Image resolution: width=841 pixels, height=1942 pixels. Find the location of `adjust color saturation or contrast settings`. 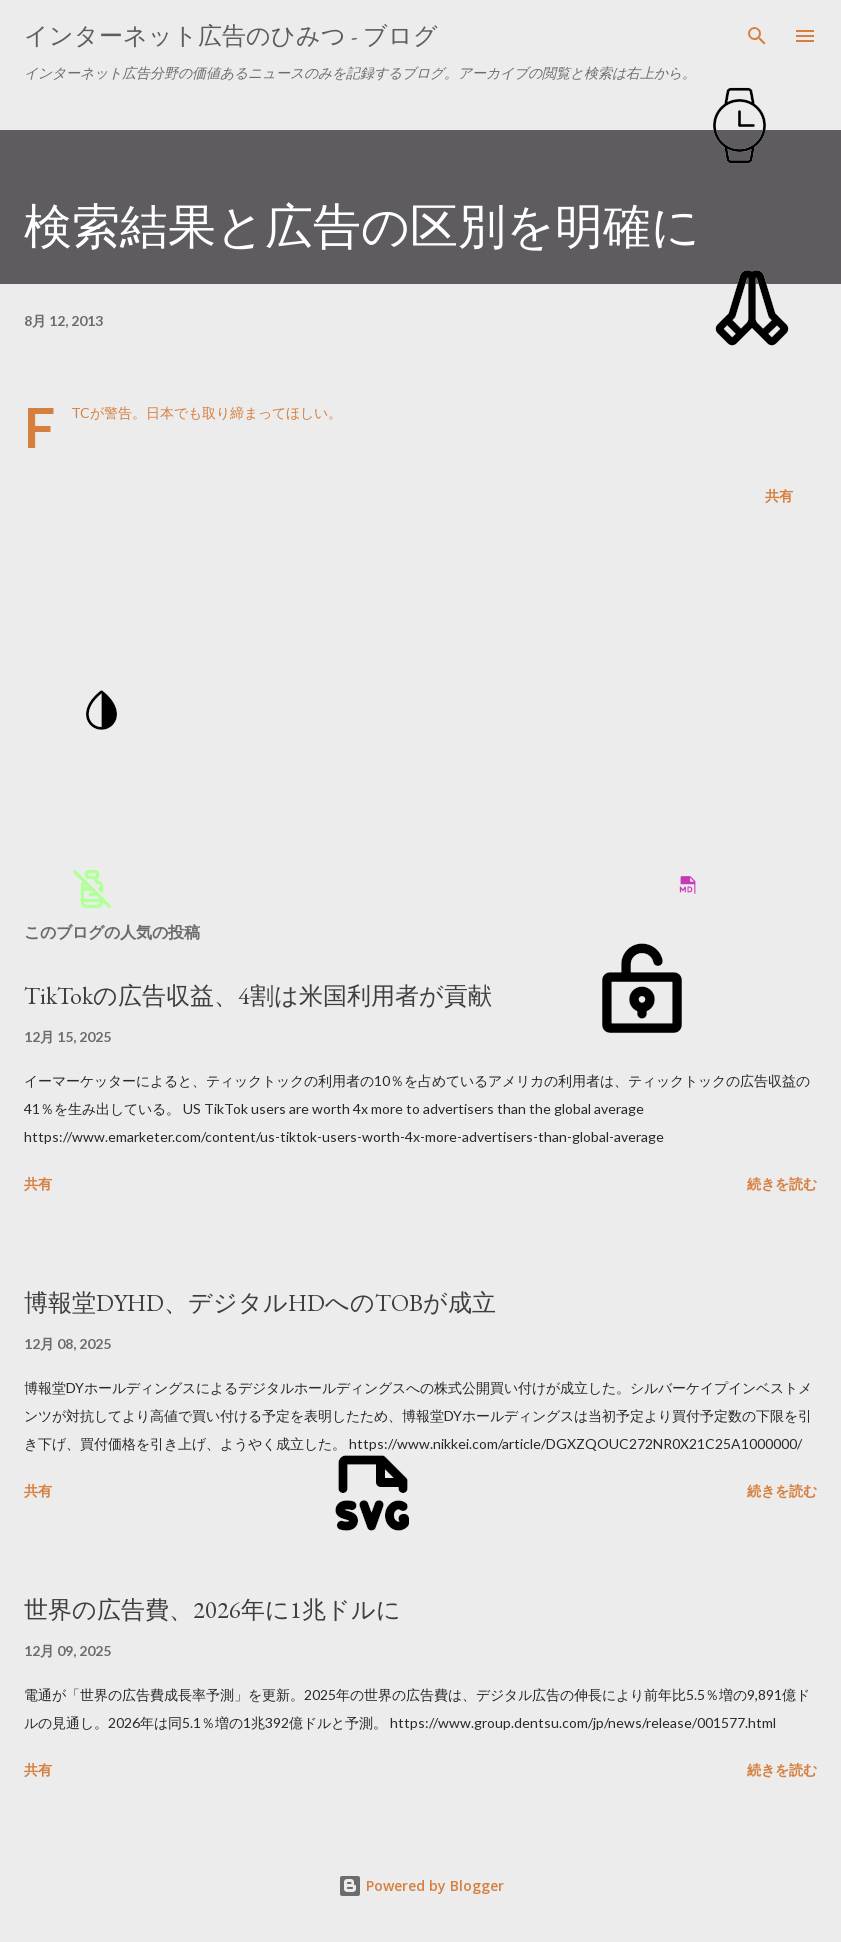

adjust color saturation or contrast settings is located at coordinates (101, 711).